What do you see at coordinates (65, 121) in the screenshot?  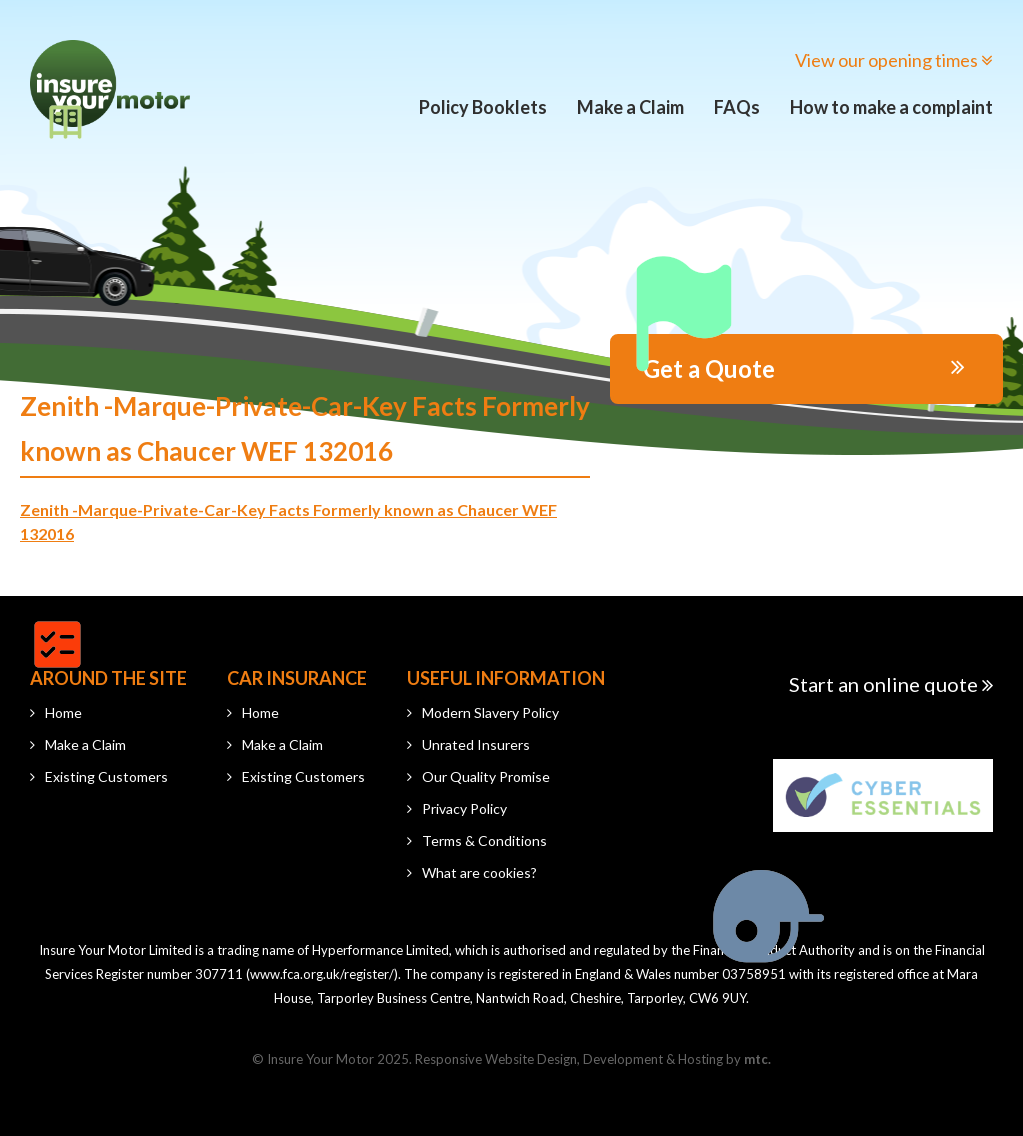 I see `access storage lockers` at bounding box center [65, 121].